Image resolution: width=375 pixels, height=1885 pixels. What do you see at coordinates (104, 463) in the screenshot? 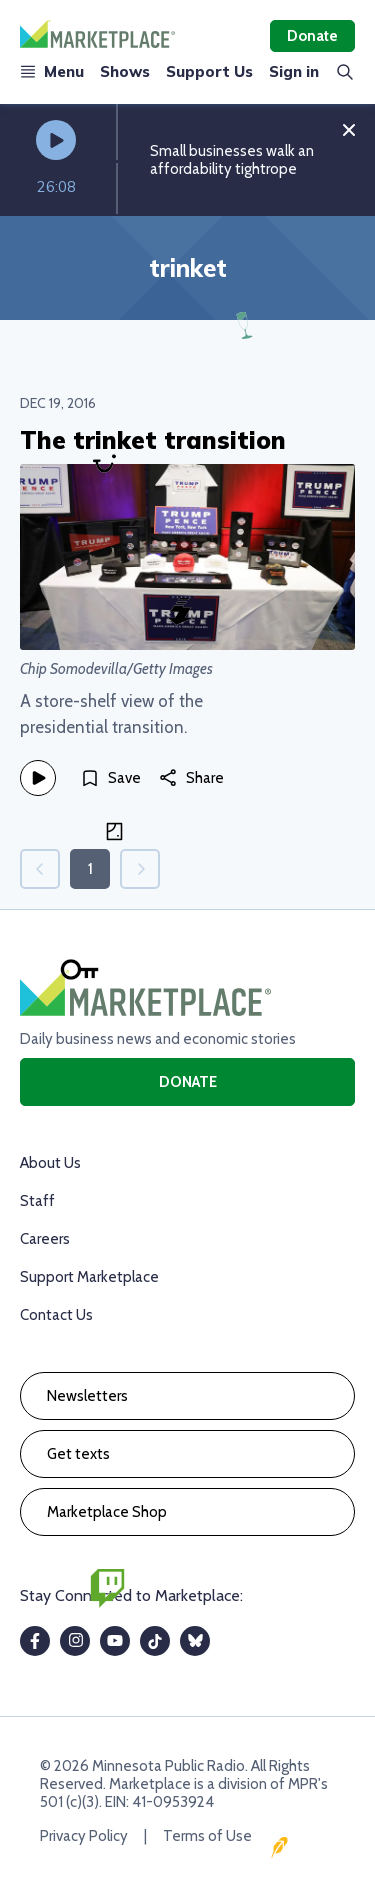
I see `TUI travel company logo` at bounding box center [104, 463].